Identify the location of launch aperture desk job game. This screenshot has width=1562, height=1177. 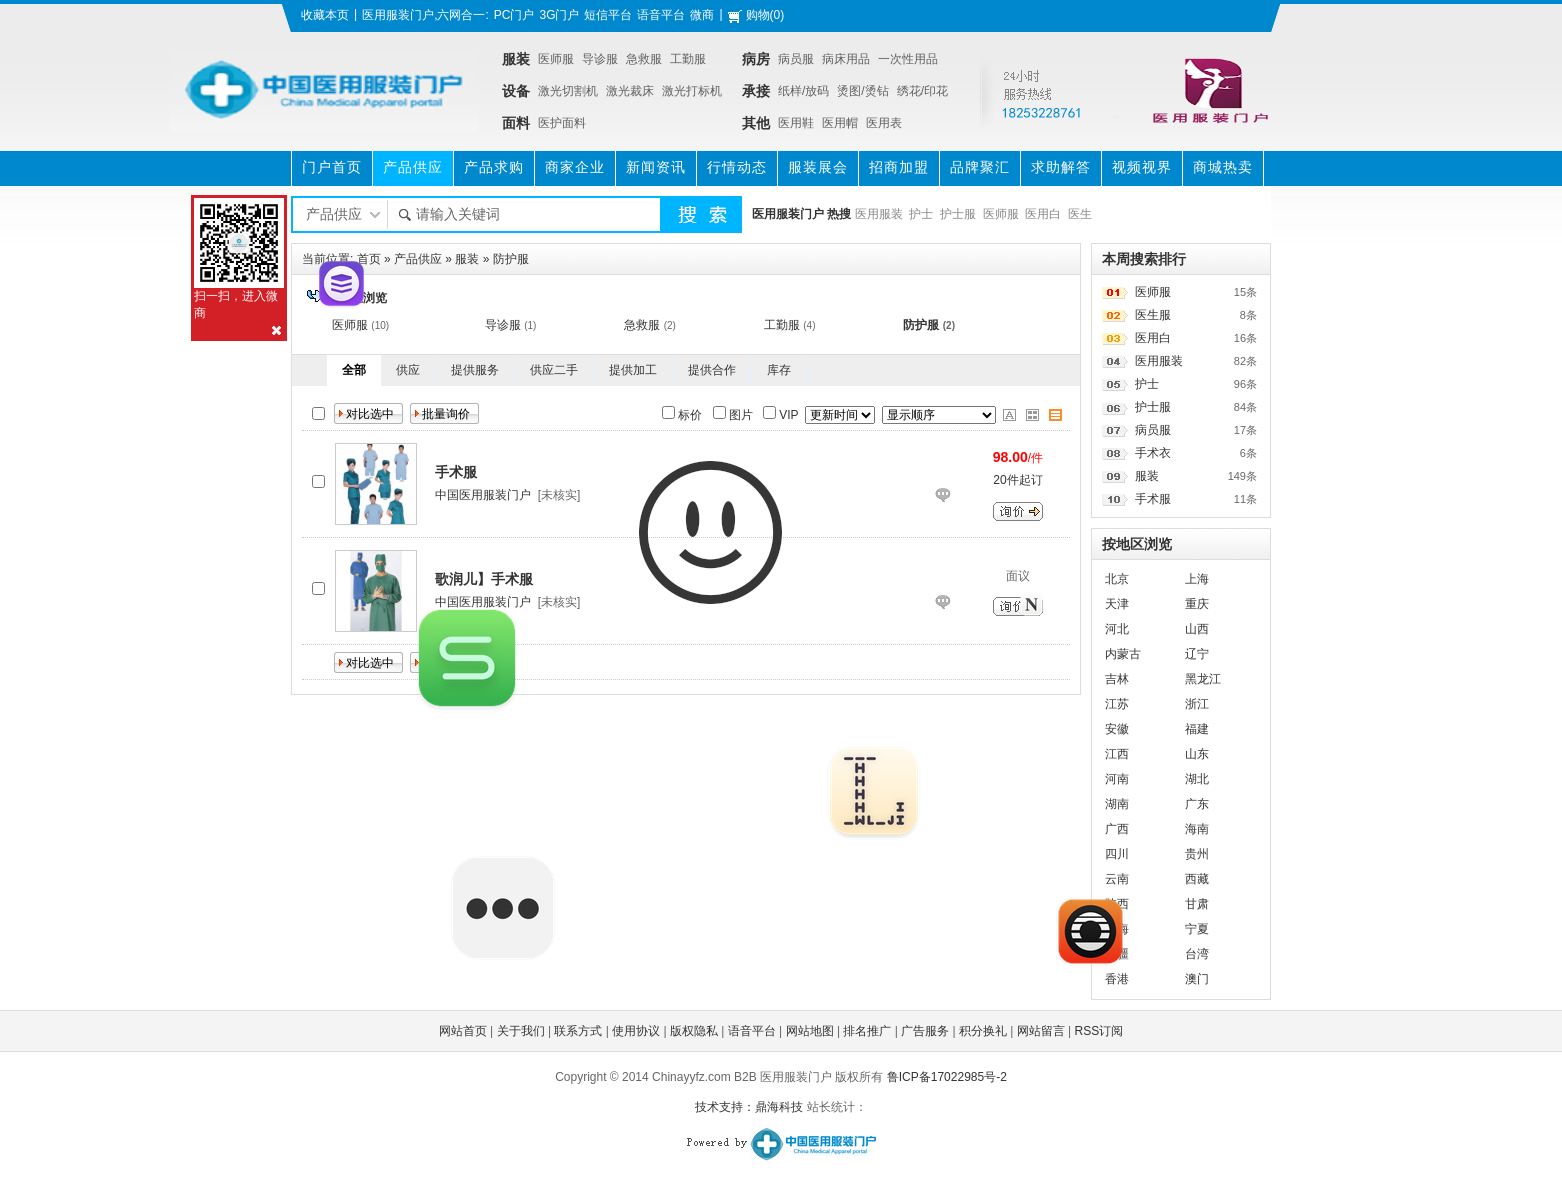
(1090, 931).